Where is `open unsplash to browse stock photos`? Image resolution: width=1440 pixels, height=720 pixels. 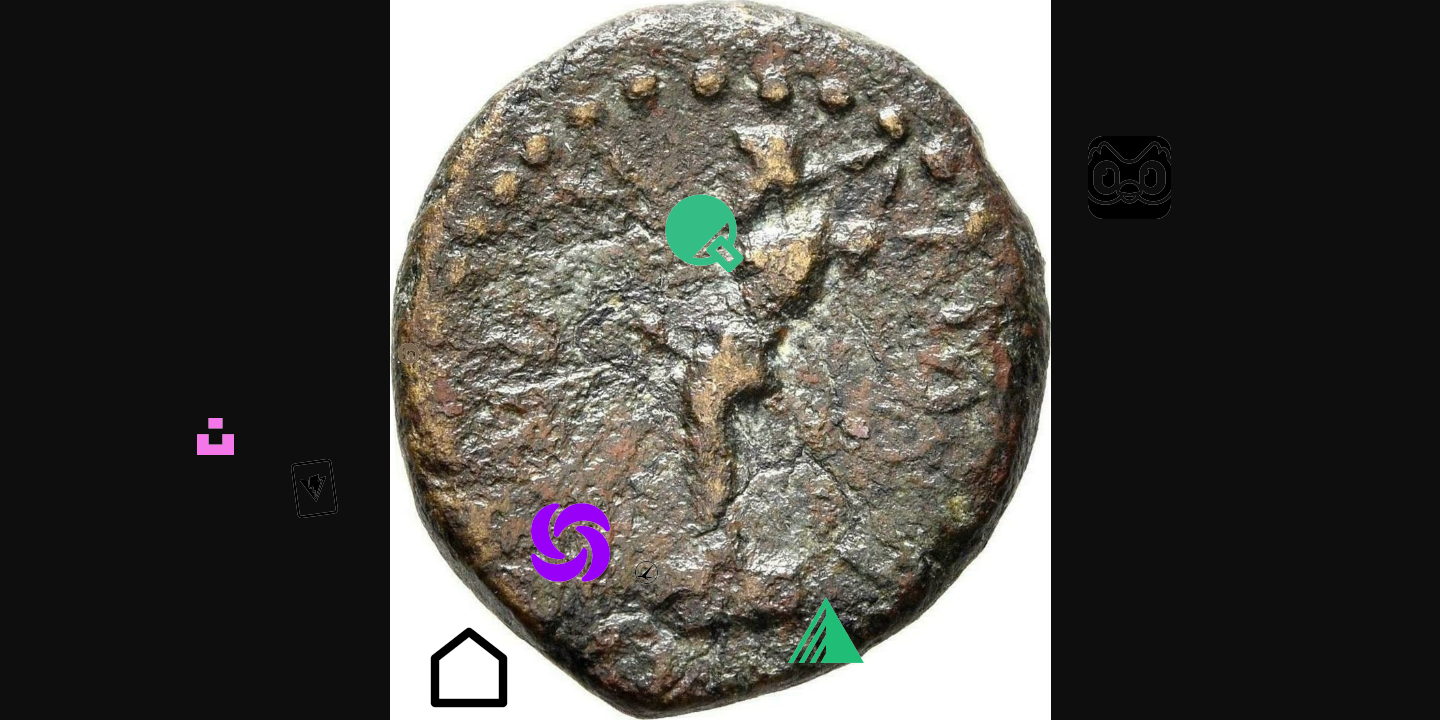 open unsplash to browse stock photos is located at coordinates (215, 436).